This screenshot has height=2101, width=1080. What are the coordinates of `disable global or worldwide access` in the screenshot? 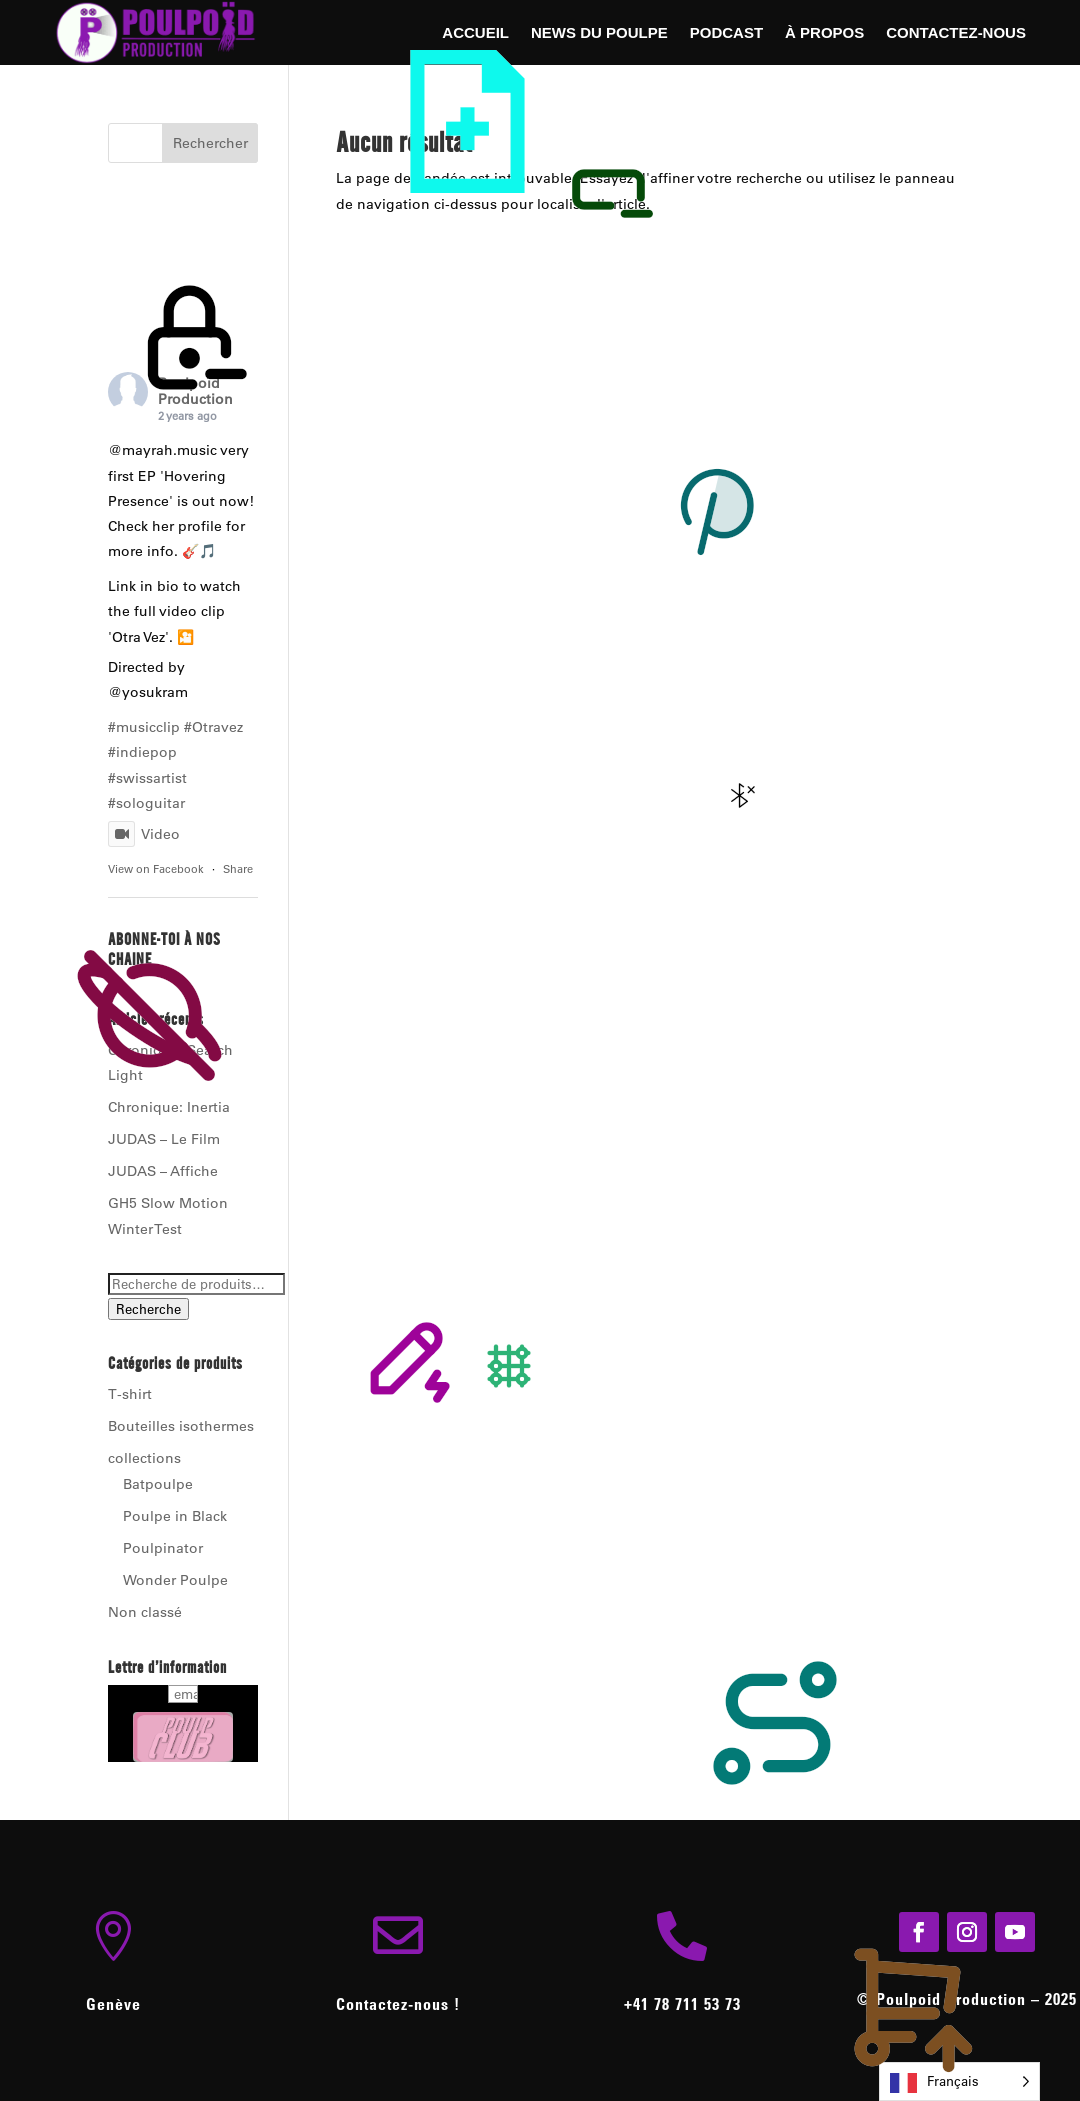 It's located at (149, 1015).